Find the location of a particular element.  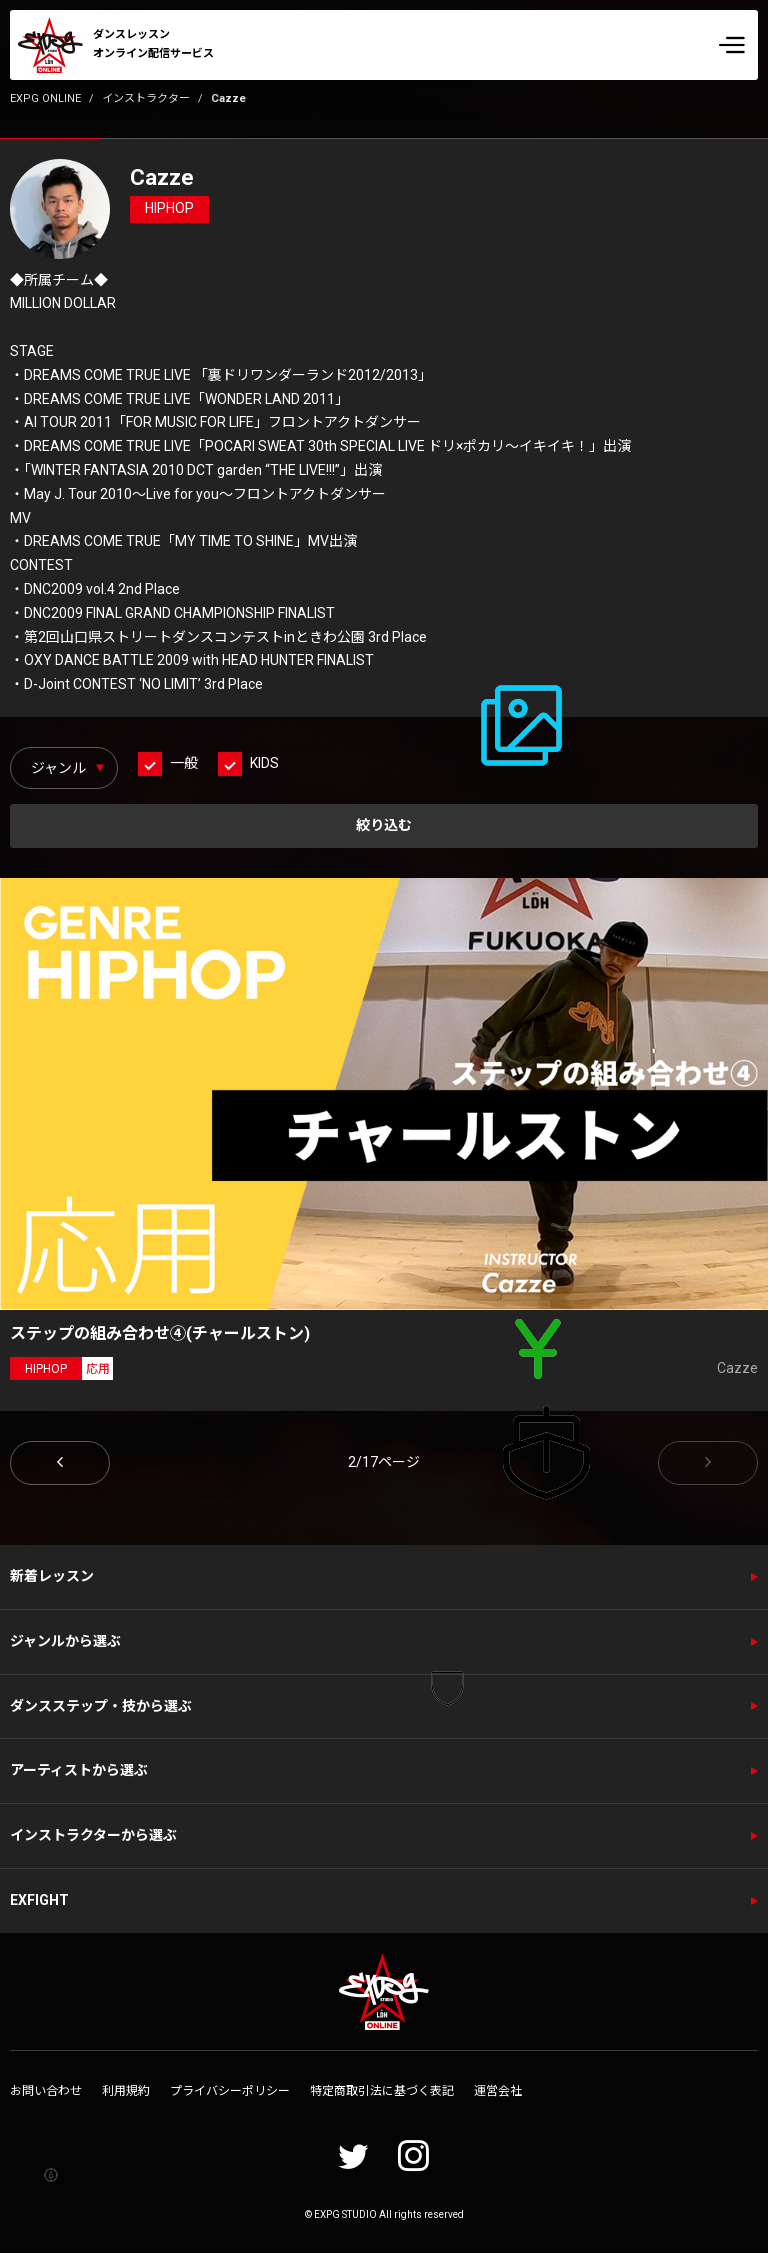

access boat or marine transportation options is located at coordinates (546, 1452).